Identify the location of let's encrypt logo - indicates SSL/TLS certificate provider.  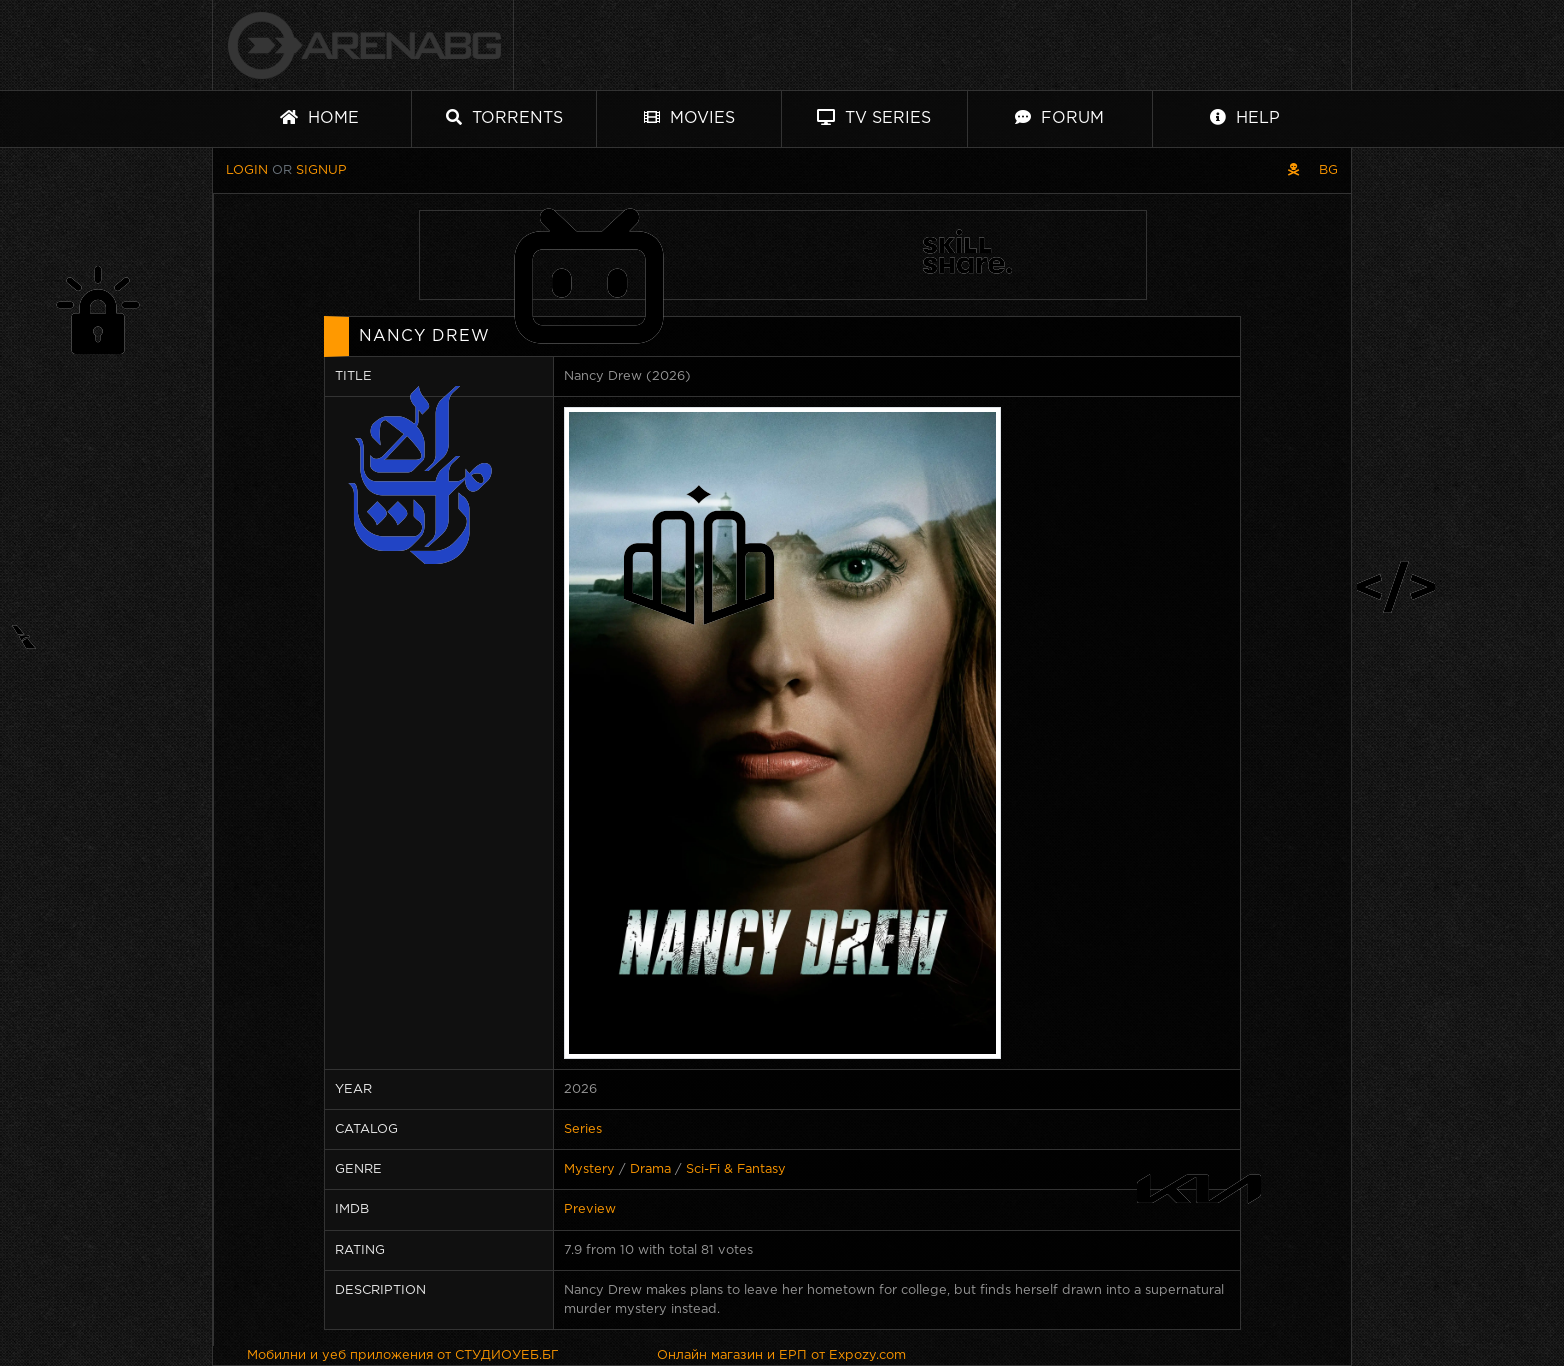
(98, 310).